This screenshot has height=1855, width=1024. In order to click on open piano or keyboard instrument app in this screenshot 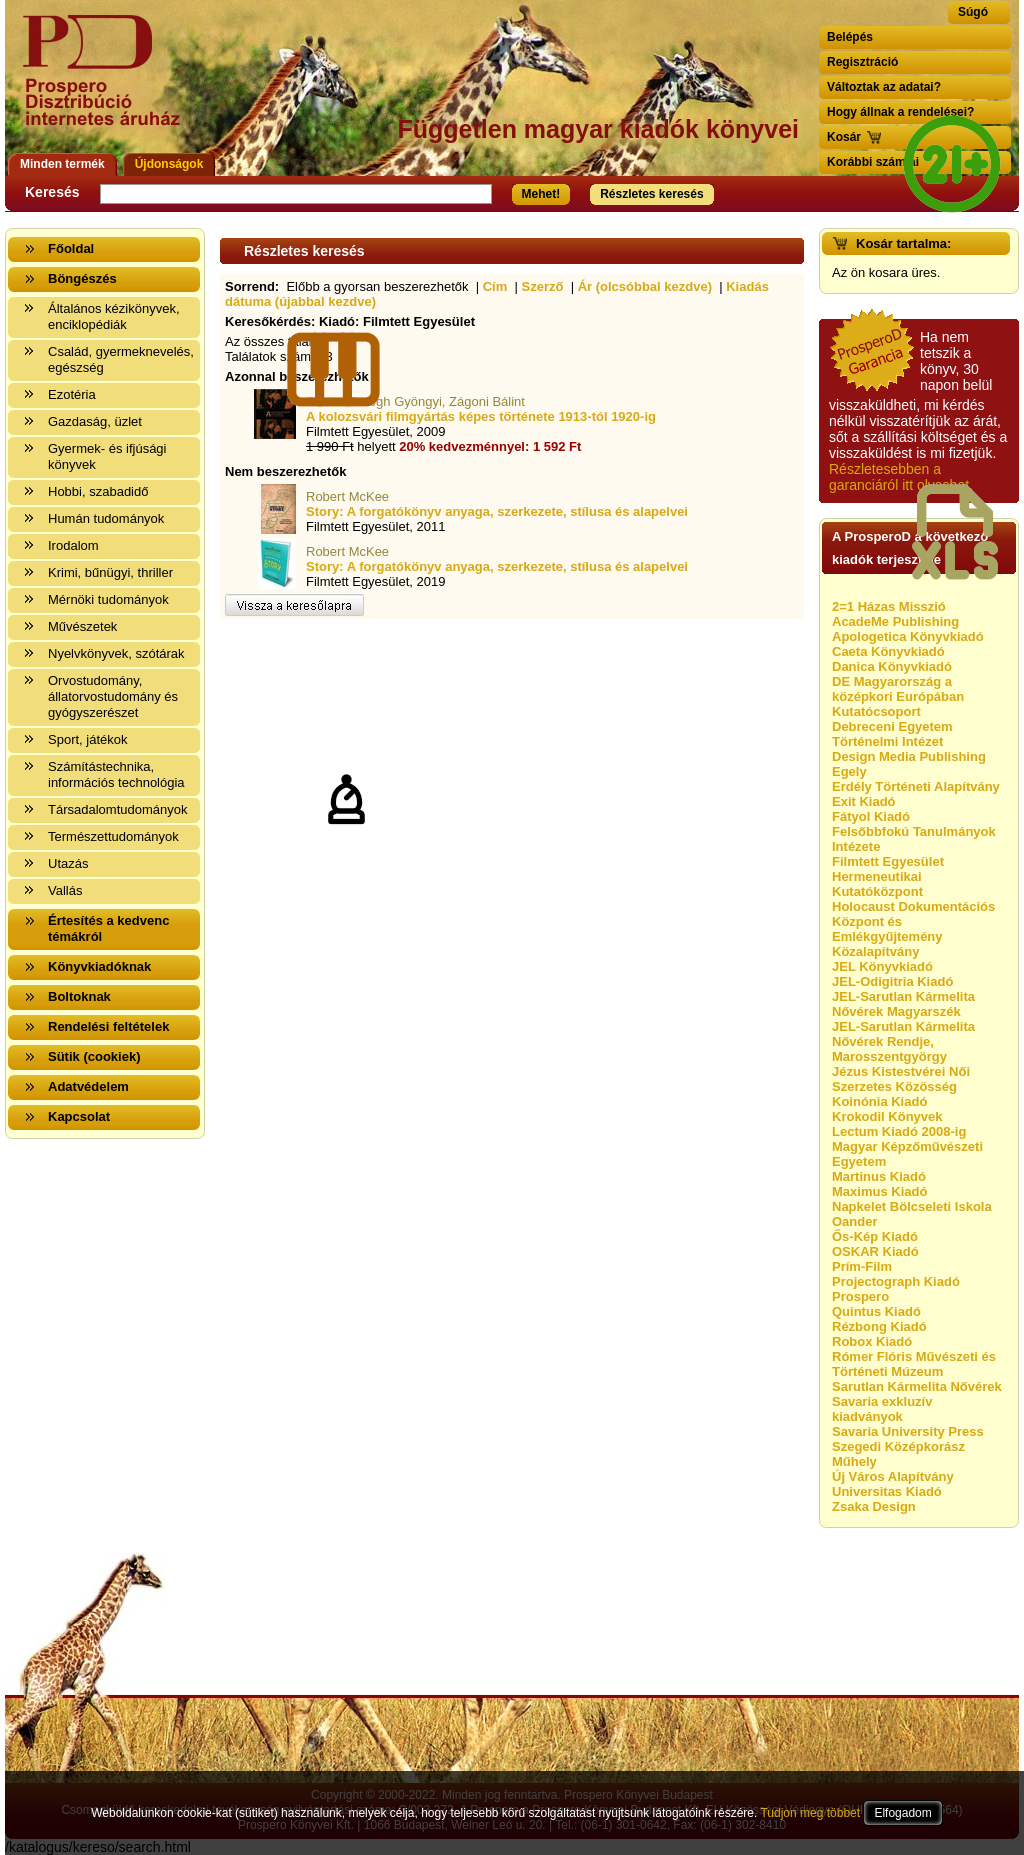, I will do `click(333, 369)`.